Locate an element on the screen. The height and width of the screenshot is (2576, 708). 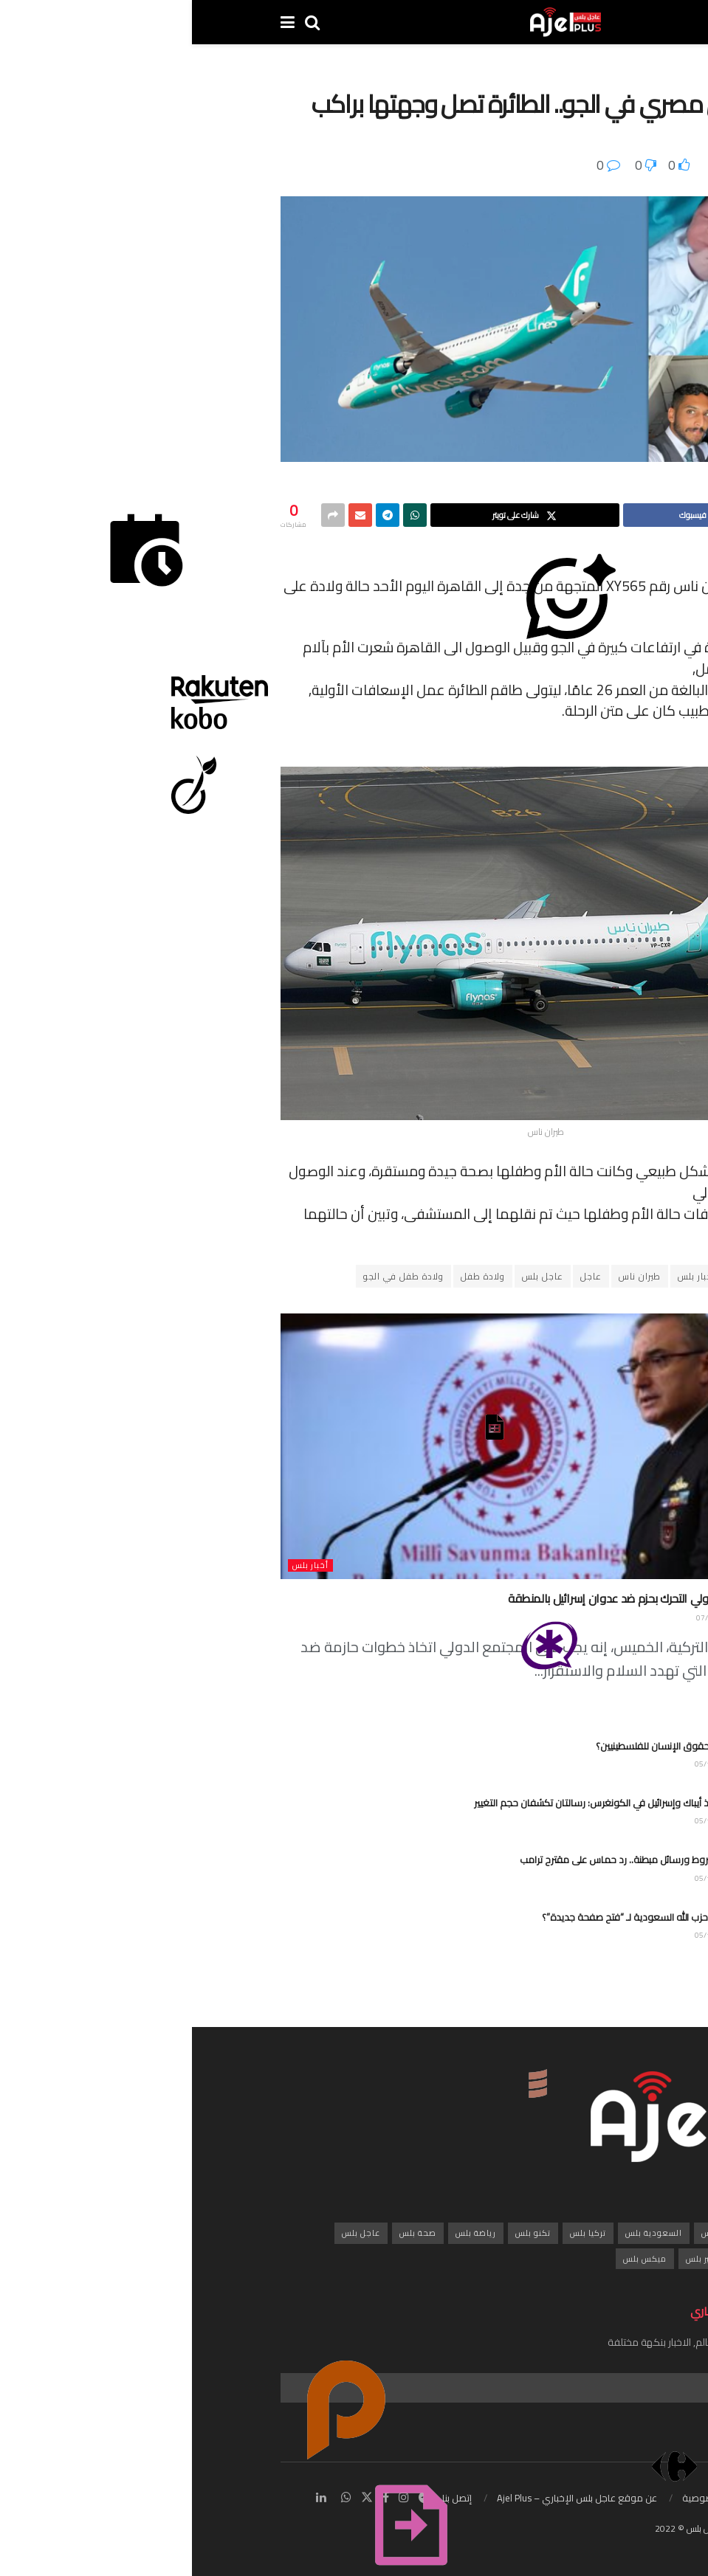
view scheduled events or appointments is located at coordinates (145, 552).